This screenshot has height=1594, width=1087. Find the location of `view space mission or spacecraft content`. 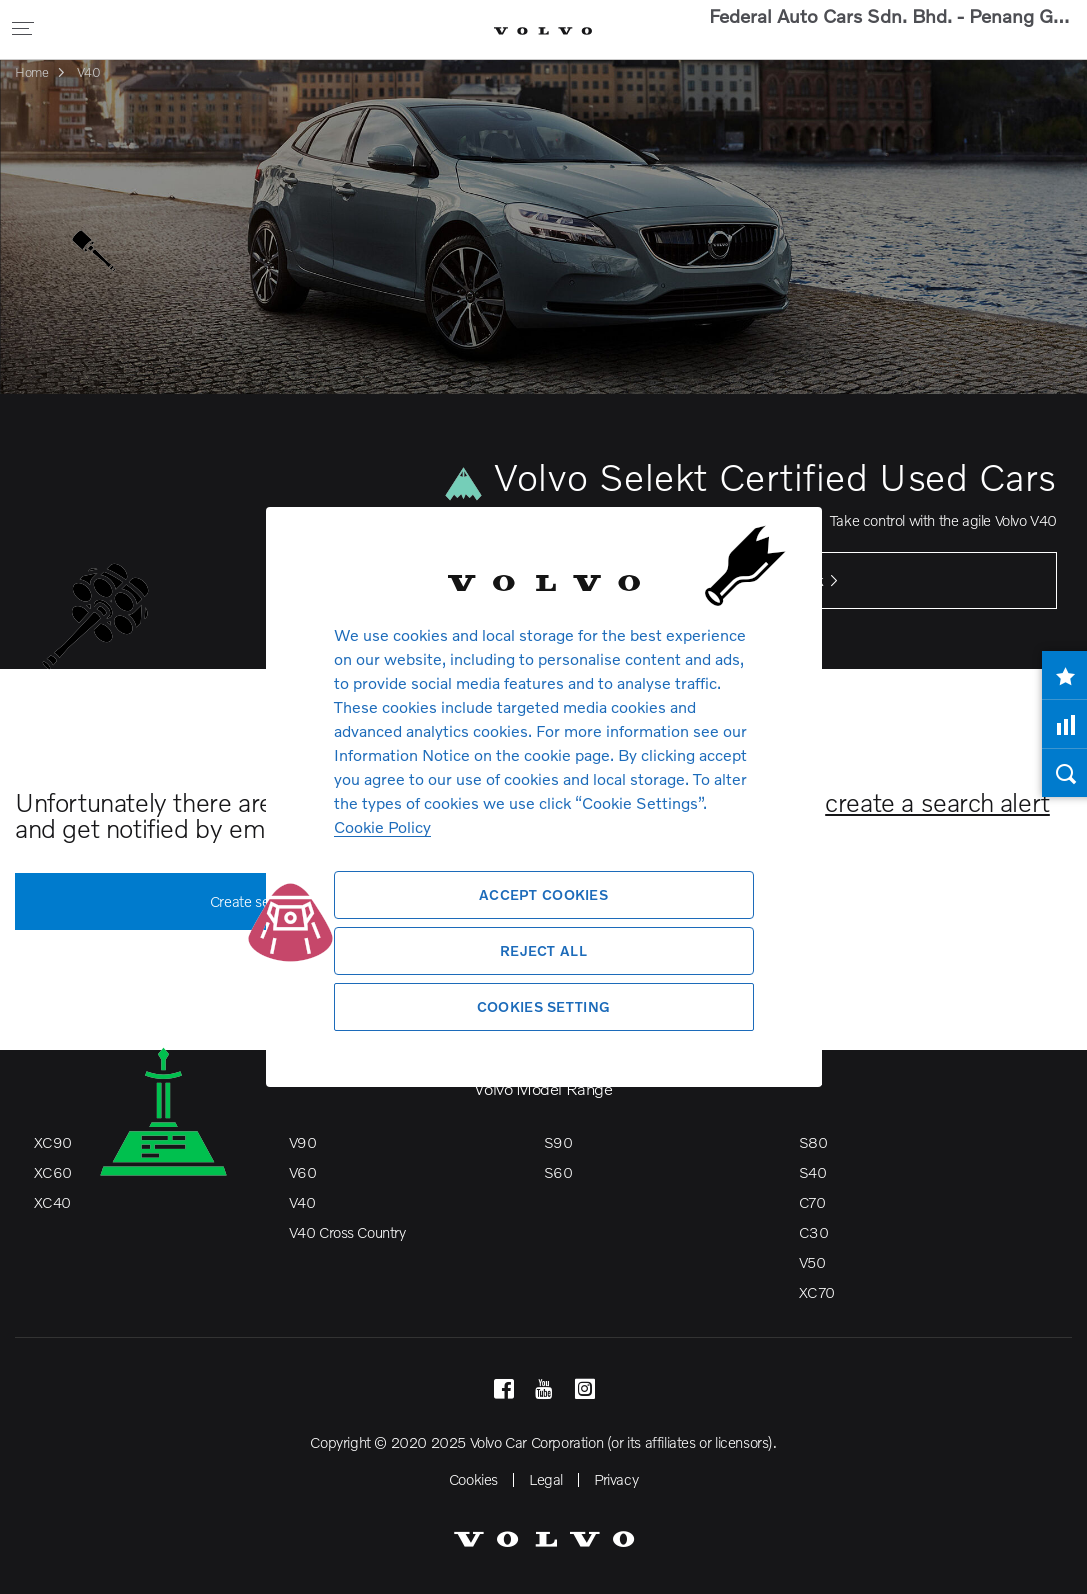

view space mission or spacecraft content is located at coordinates (290, 922).